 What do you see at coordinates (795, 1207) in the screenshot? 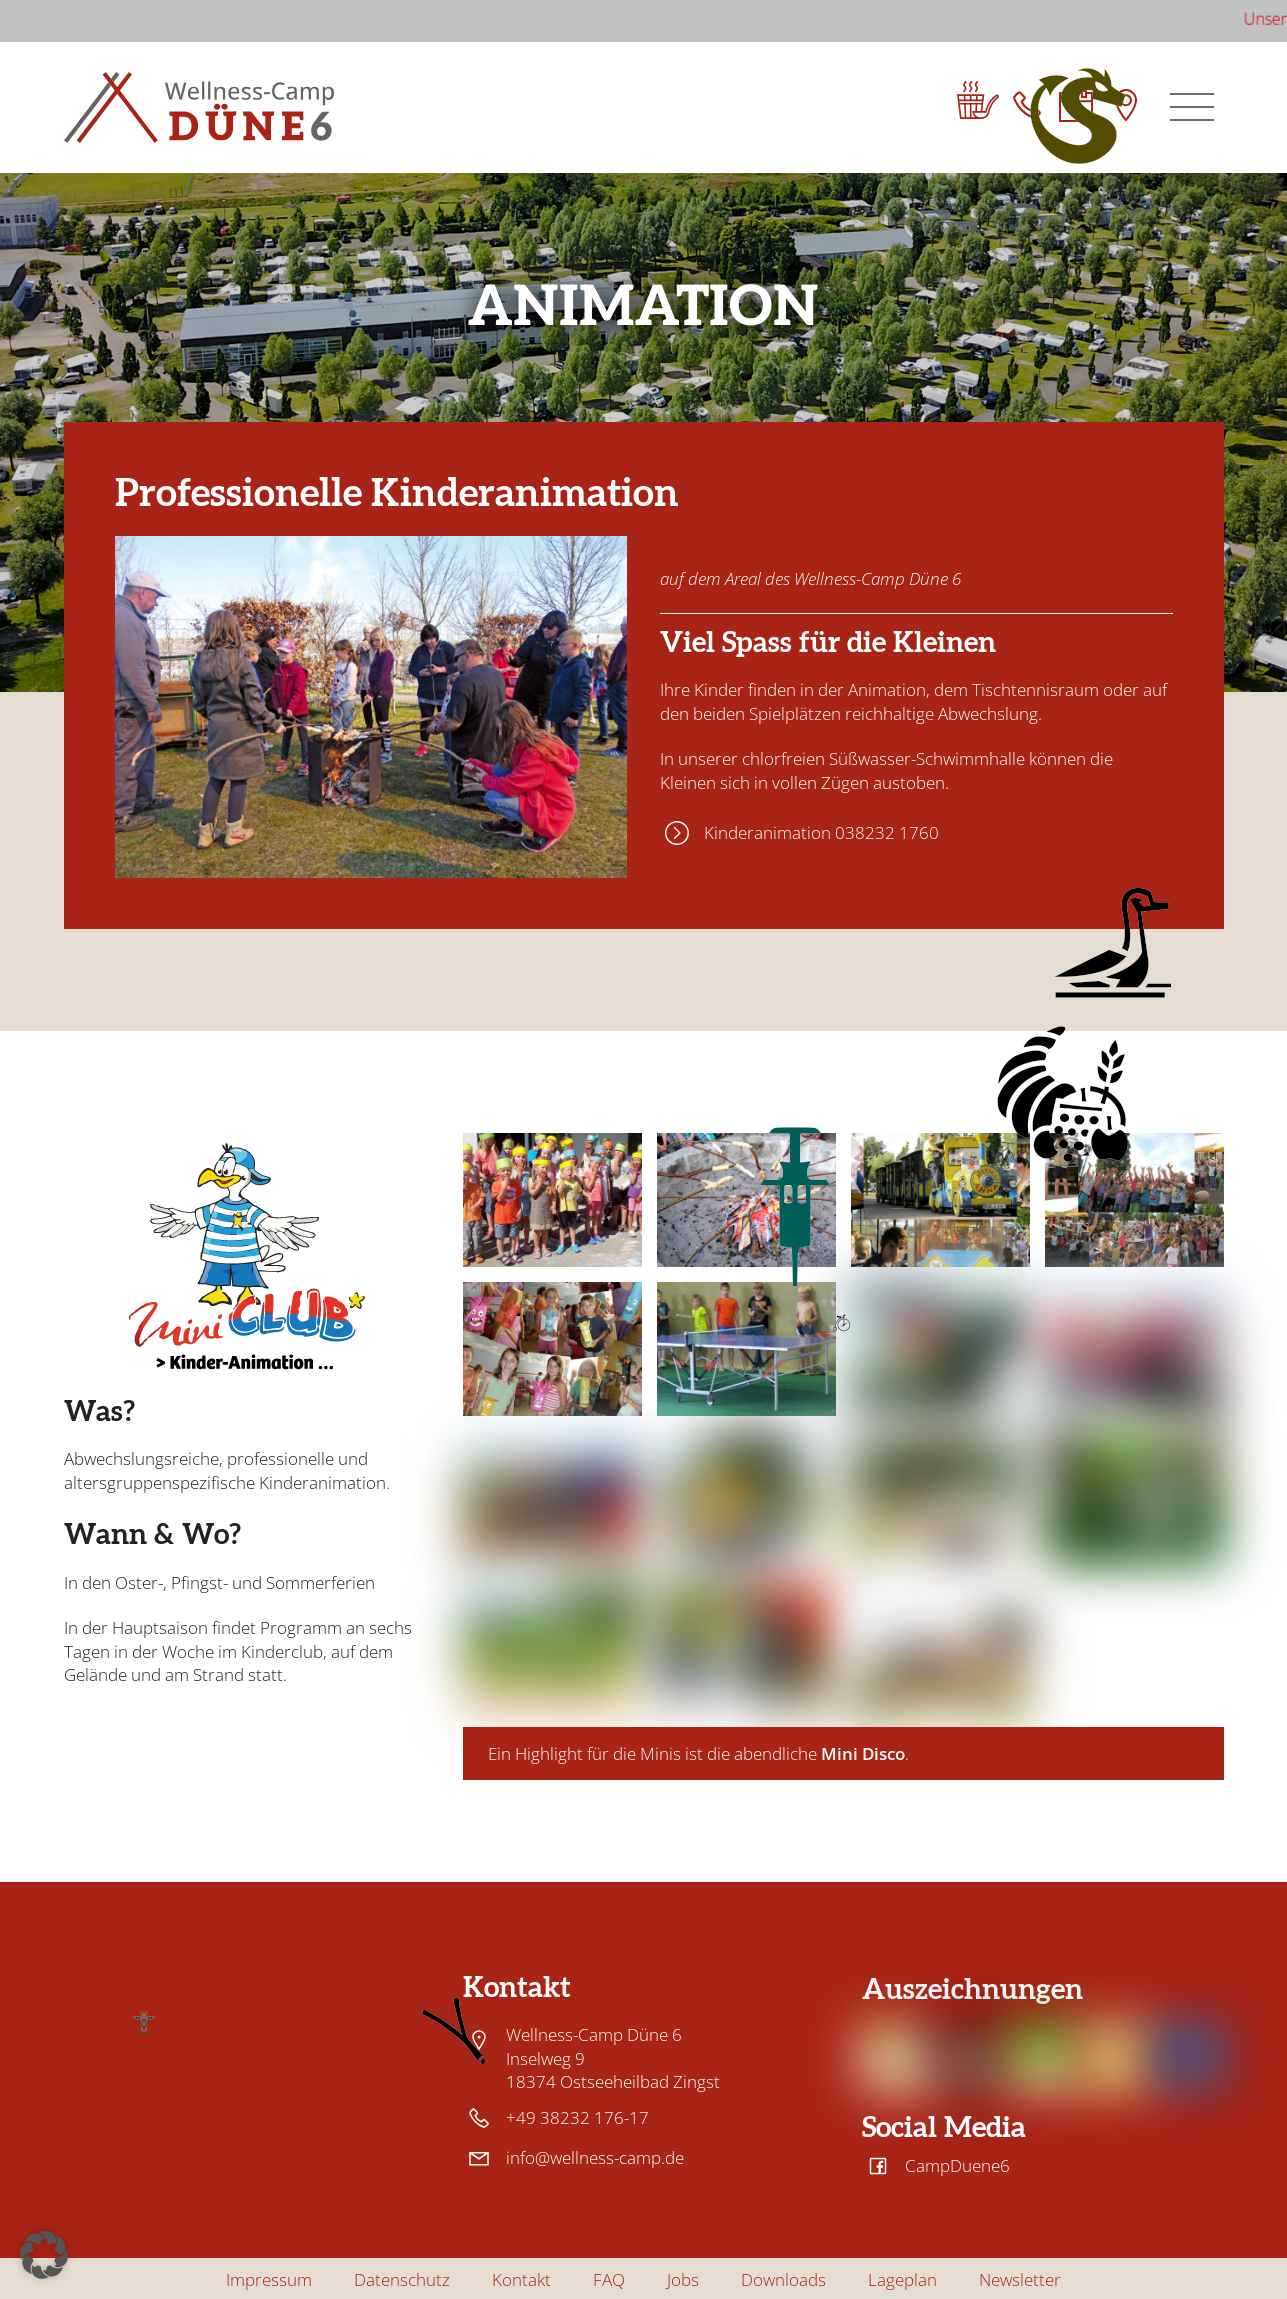
I see `access health or medical settings` at bounding box center [795, 1207].